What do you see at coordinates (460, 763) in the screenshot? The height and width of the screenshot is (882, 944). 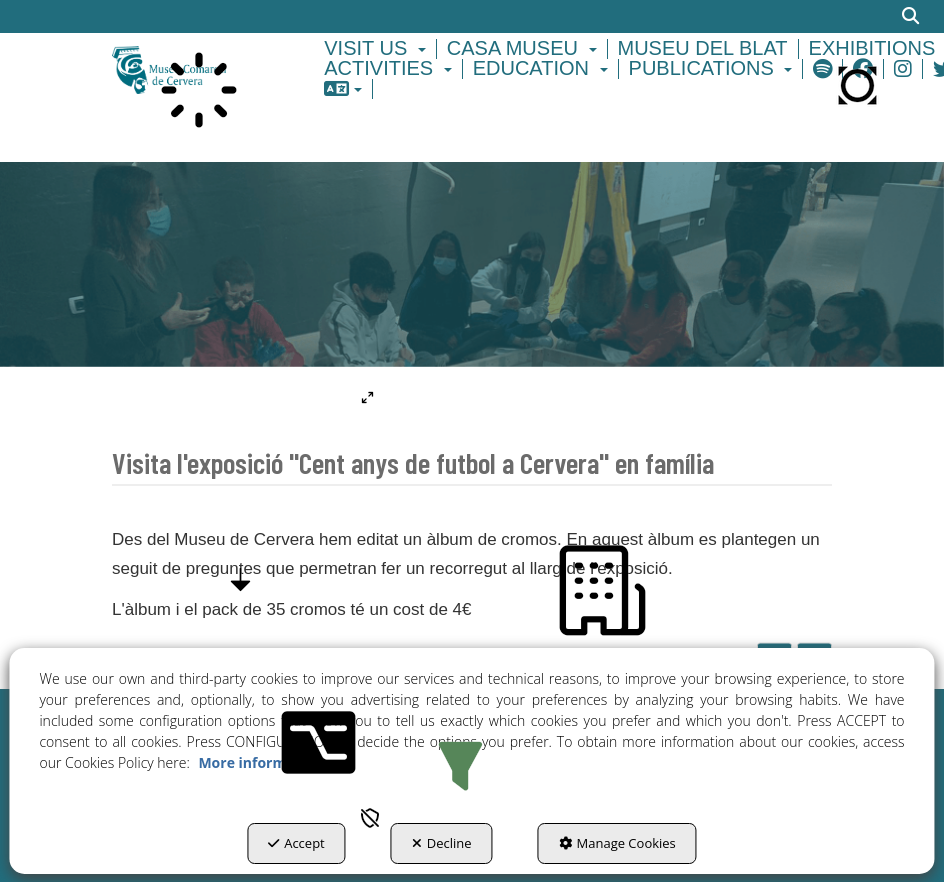 I see `filter results or content` at bounding box center [460, 763].